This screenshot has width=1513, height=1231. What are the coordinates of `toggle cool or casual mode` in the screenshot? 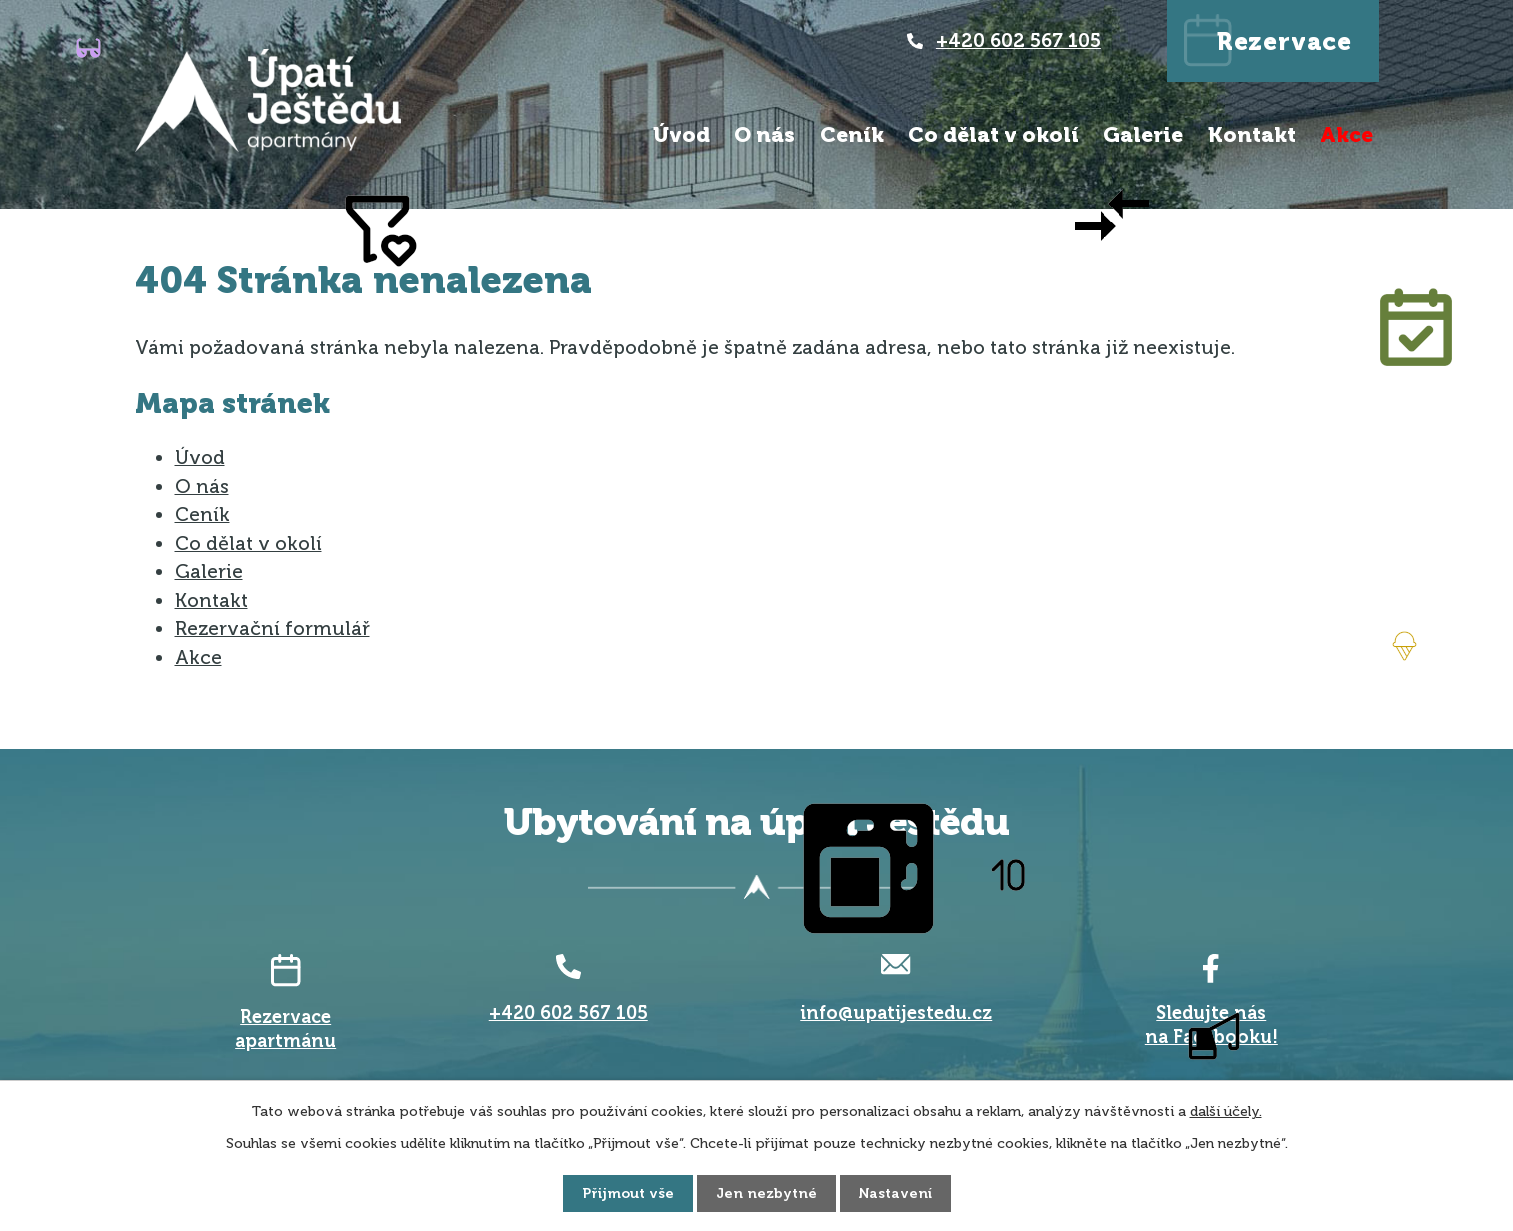 It's located at (88, 48).